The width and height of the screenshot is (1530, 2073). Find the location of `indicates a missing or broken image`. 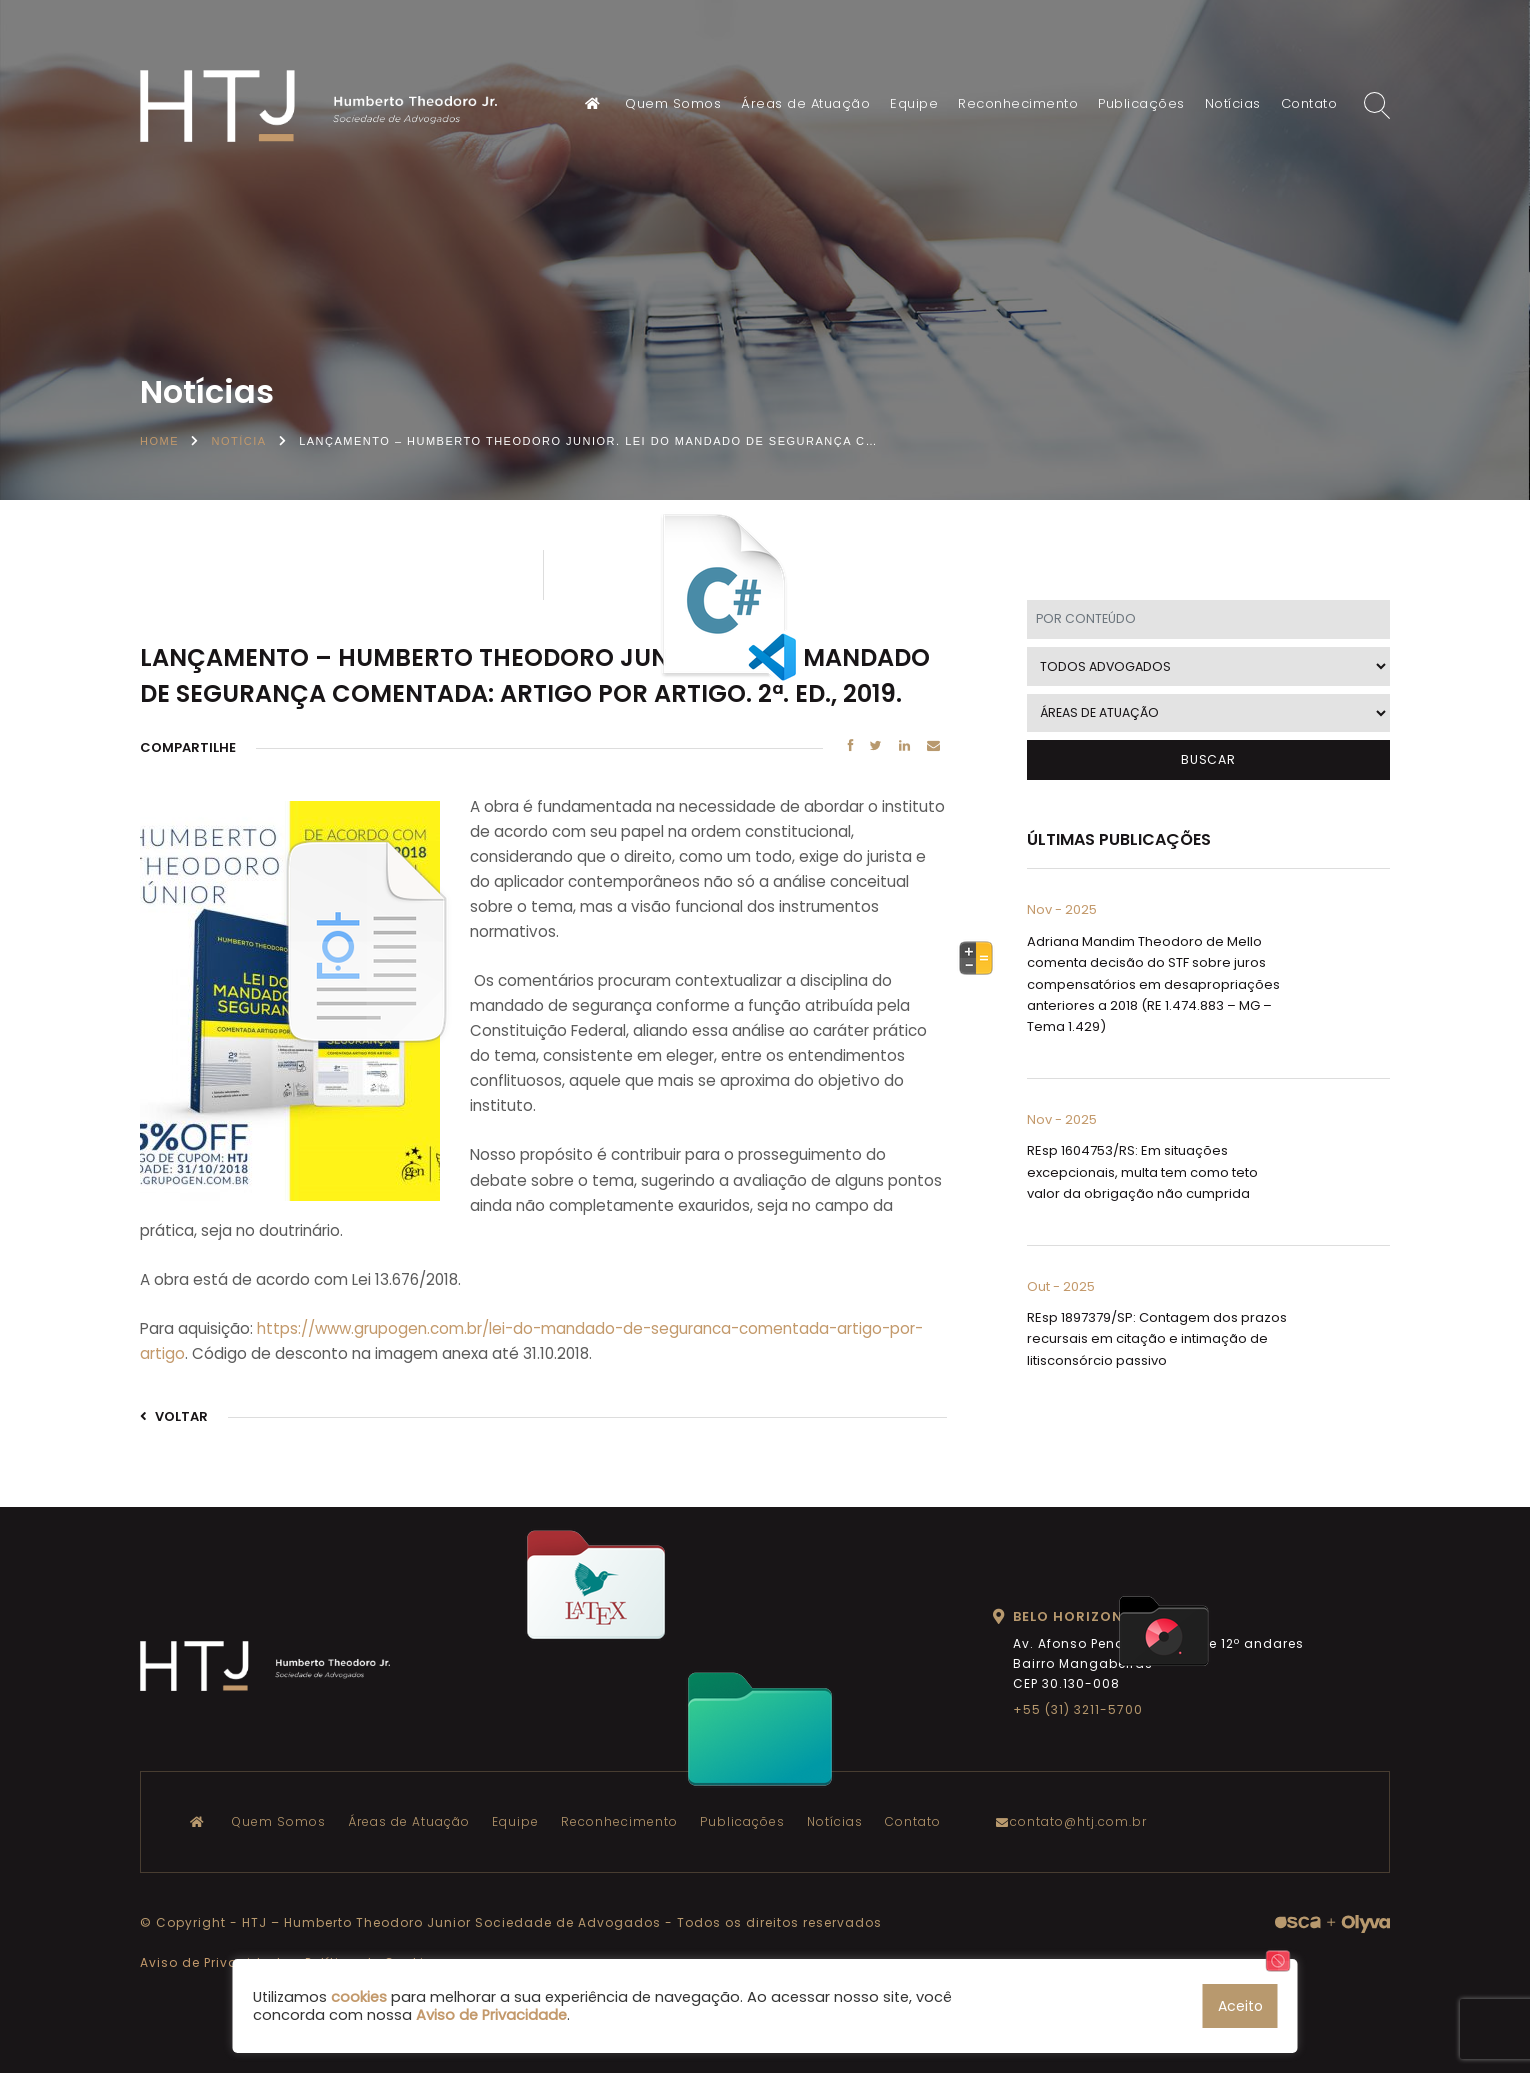

indicates a missing or broken image is located at coordinates (1278, 1960).